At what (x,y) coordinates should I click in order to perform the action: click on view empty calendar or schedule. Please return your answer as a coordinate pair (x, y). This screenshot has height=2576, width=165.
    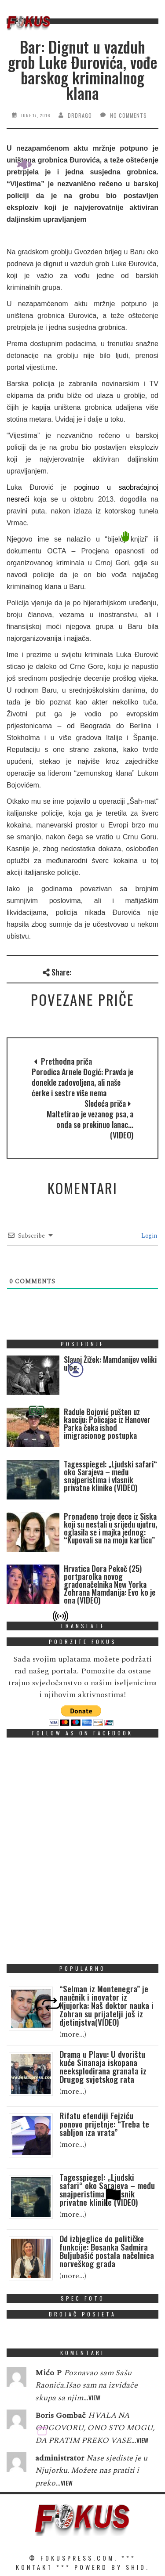
    Looking at the image, I should click on (42, 2431).